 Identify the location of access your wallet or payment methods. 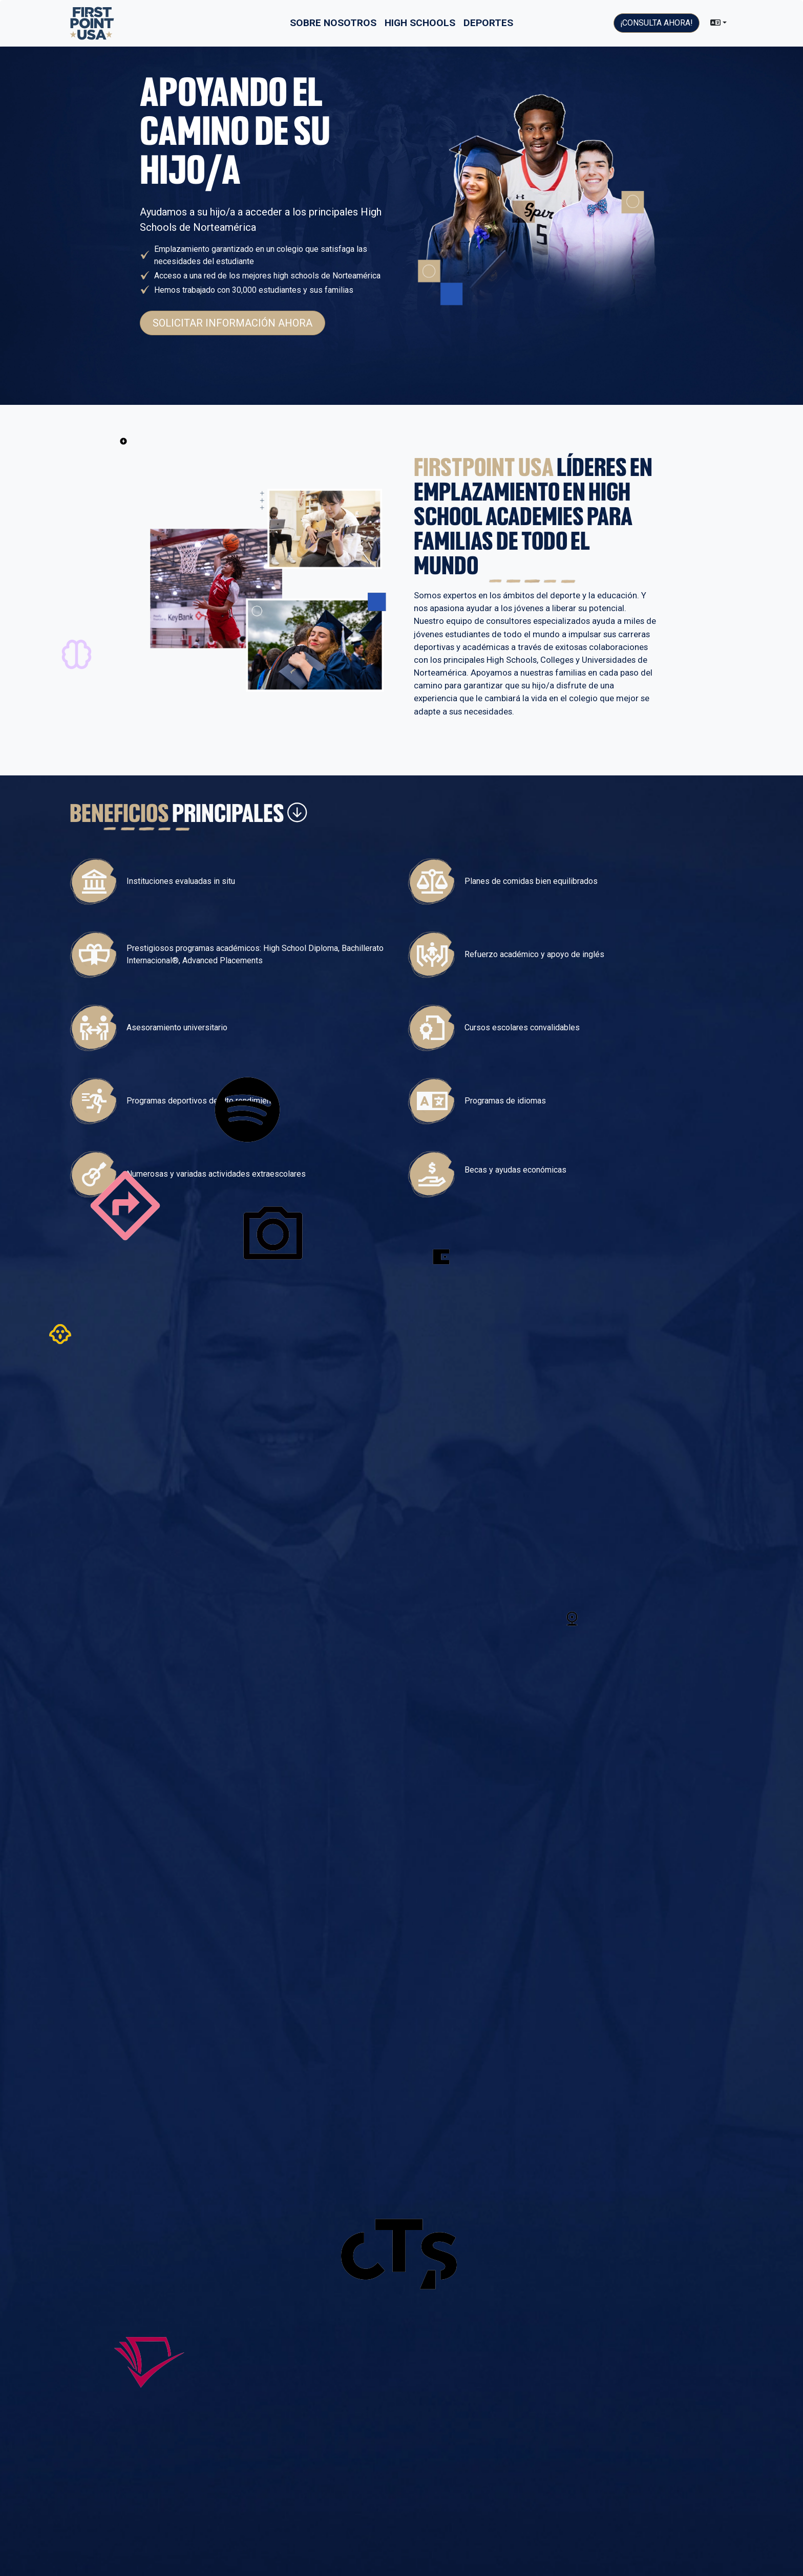
(441, 1257).